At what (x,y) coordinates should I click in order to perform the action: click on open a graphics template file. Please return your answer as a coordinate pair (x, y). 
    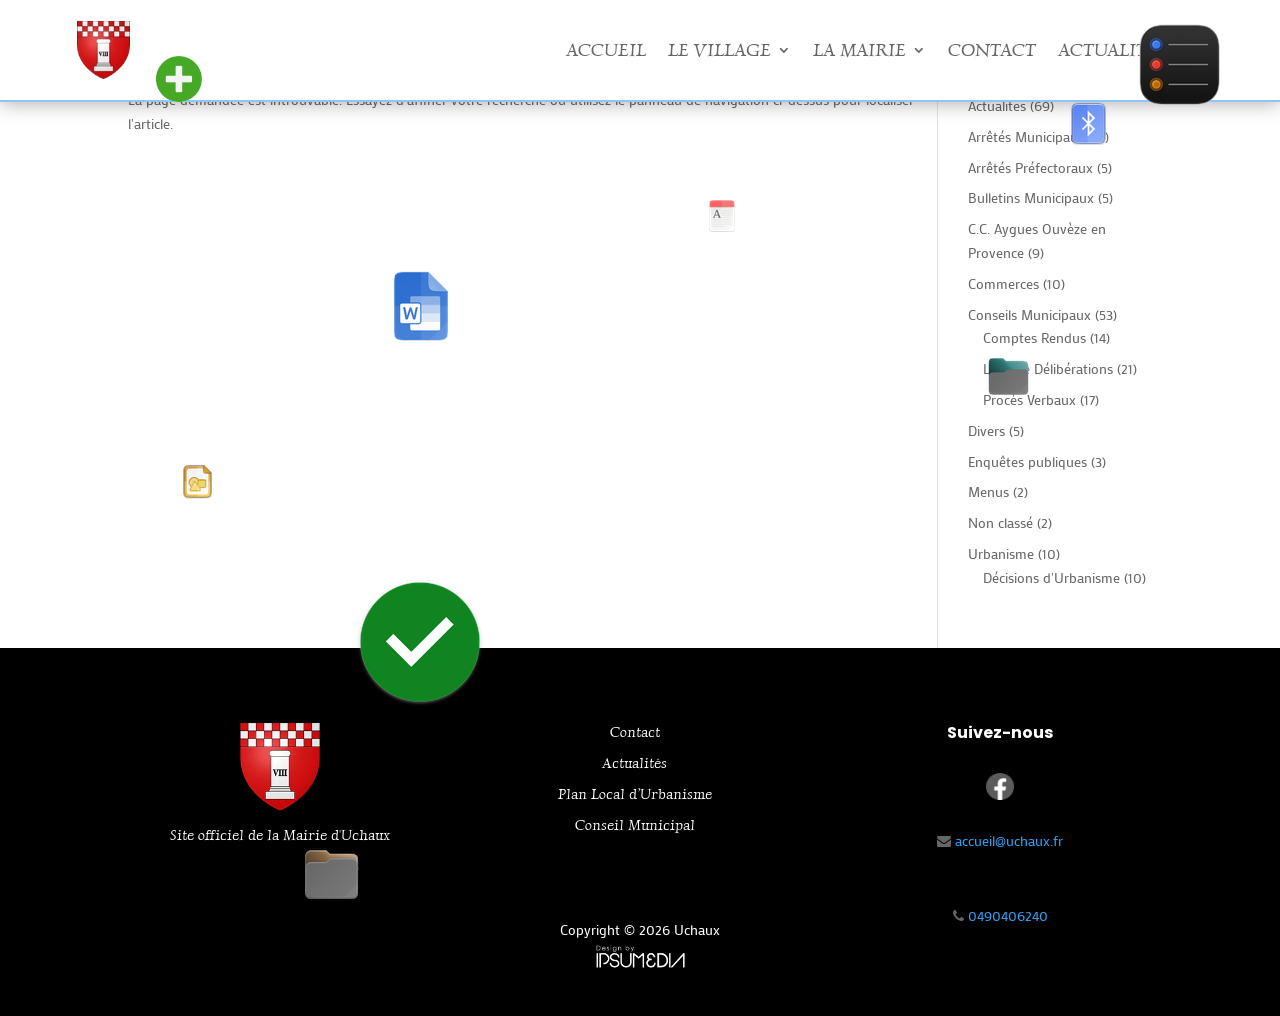
    Looking at the image, I should click on (197, 481).